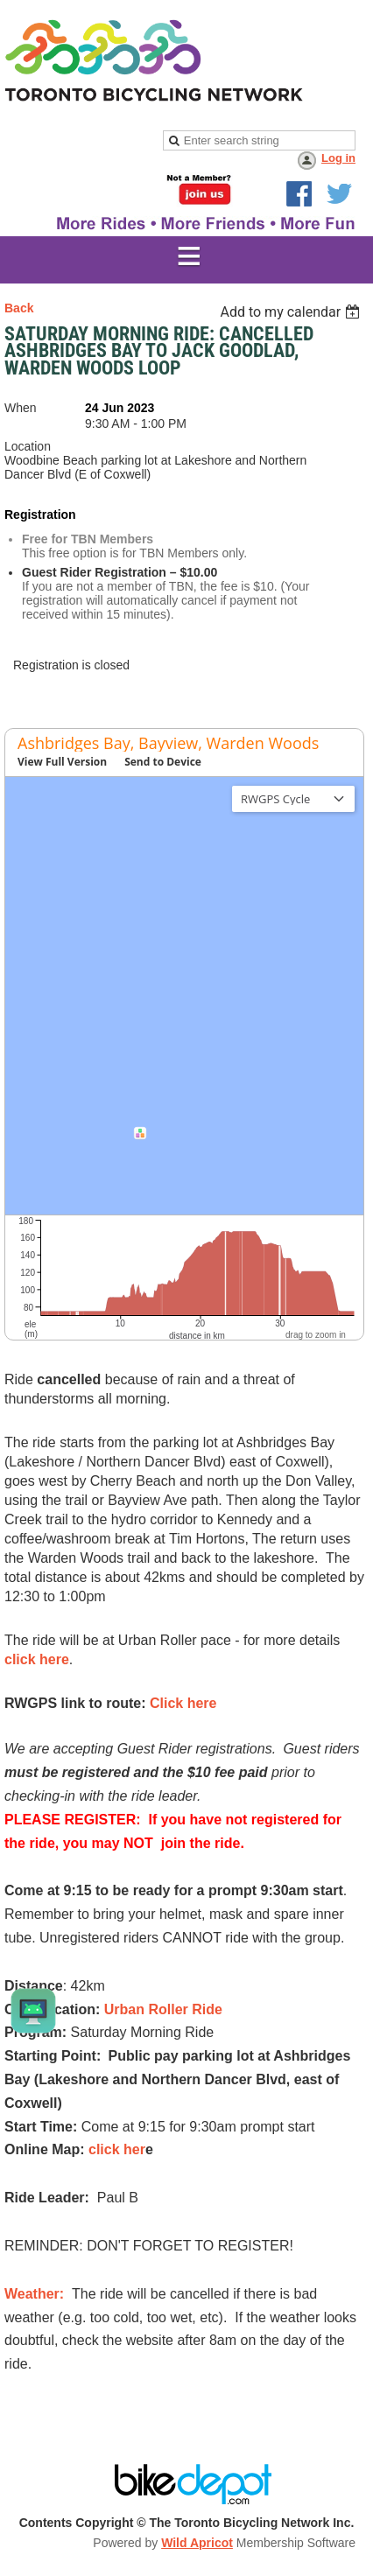 This screenshot has height=2576, width=373. What do you see at coordinates (140, 1133) in the screenshot?
I see `open GTK Node Editor application` at bounding box center [140, 1133].